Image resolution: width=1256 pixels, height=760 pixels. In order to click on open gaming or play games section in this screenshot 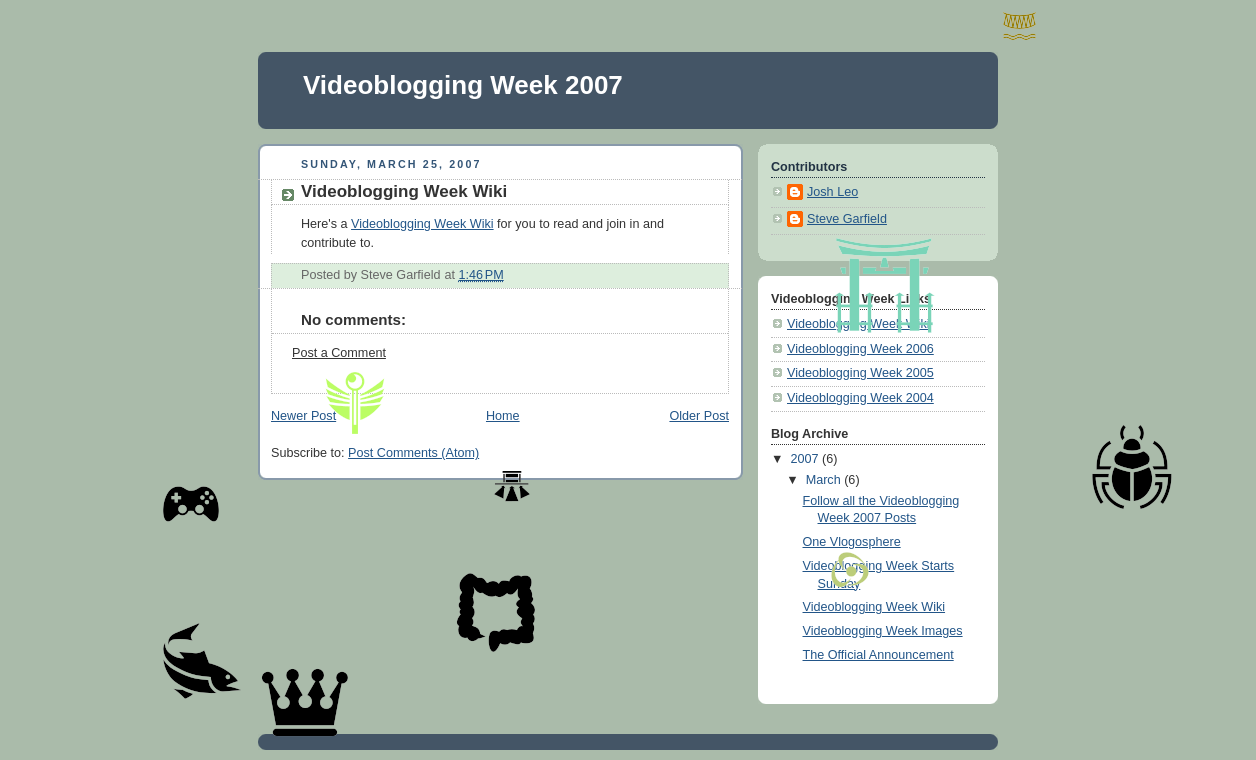, I will do `click(191, 504)`.